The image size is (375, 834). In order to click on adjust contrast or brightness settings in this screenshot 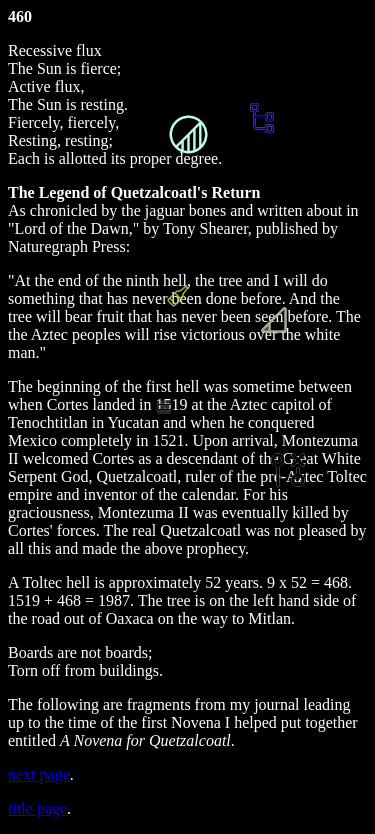, I will do `click(188, 134)`.